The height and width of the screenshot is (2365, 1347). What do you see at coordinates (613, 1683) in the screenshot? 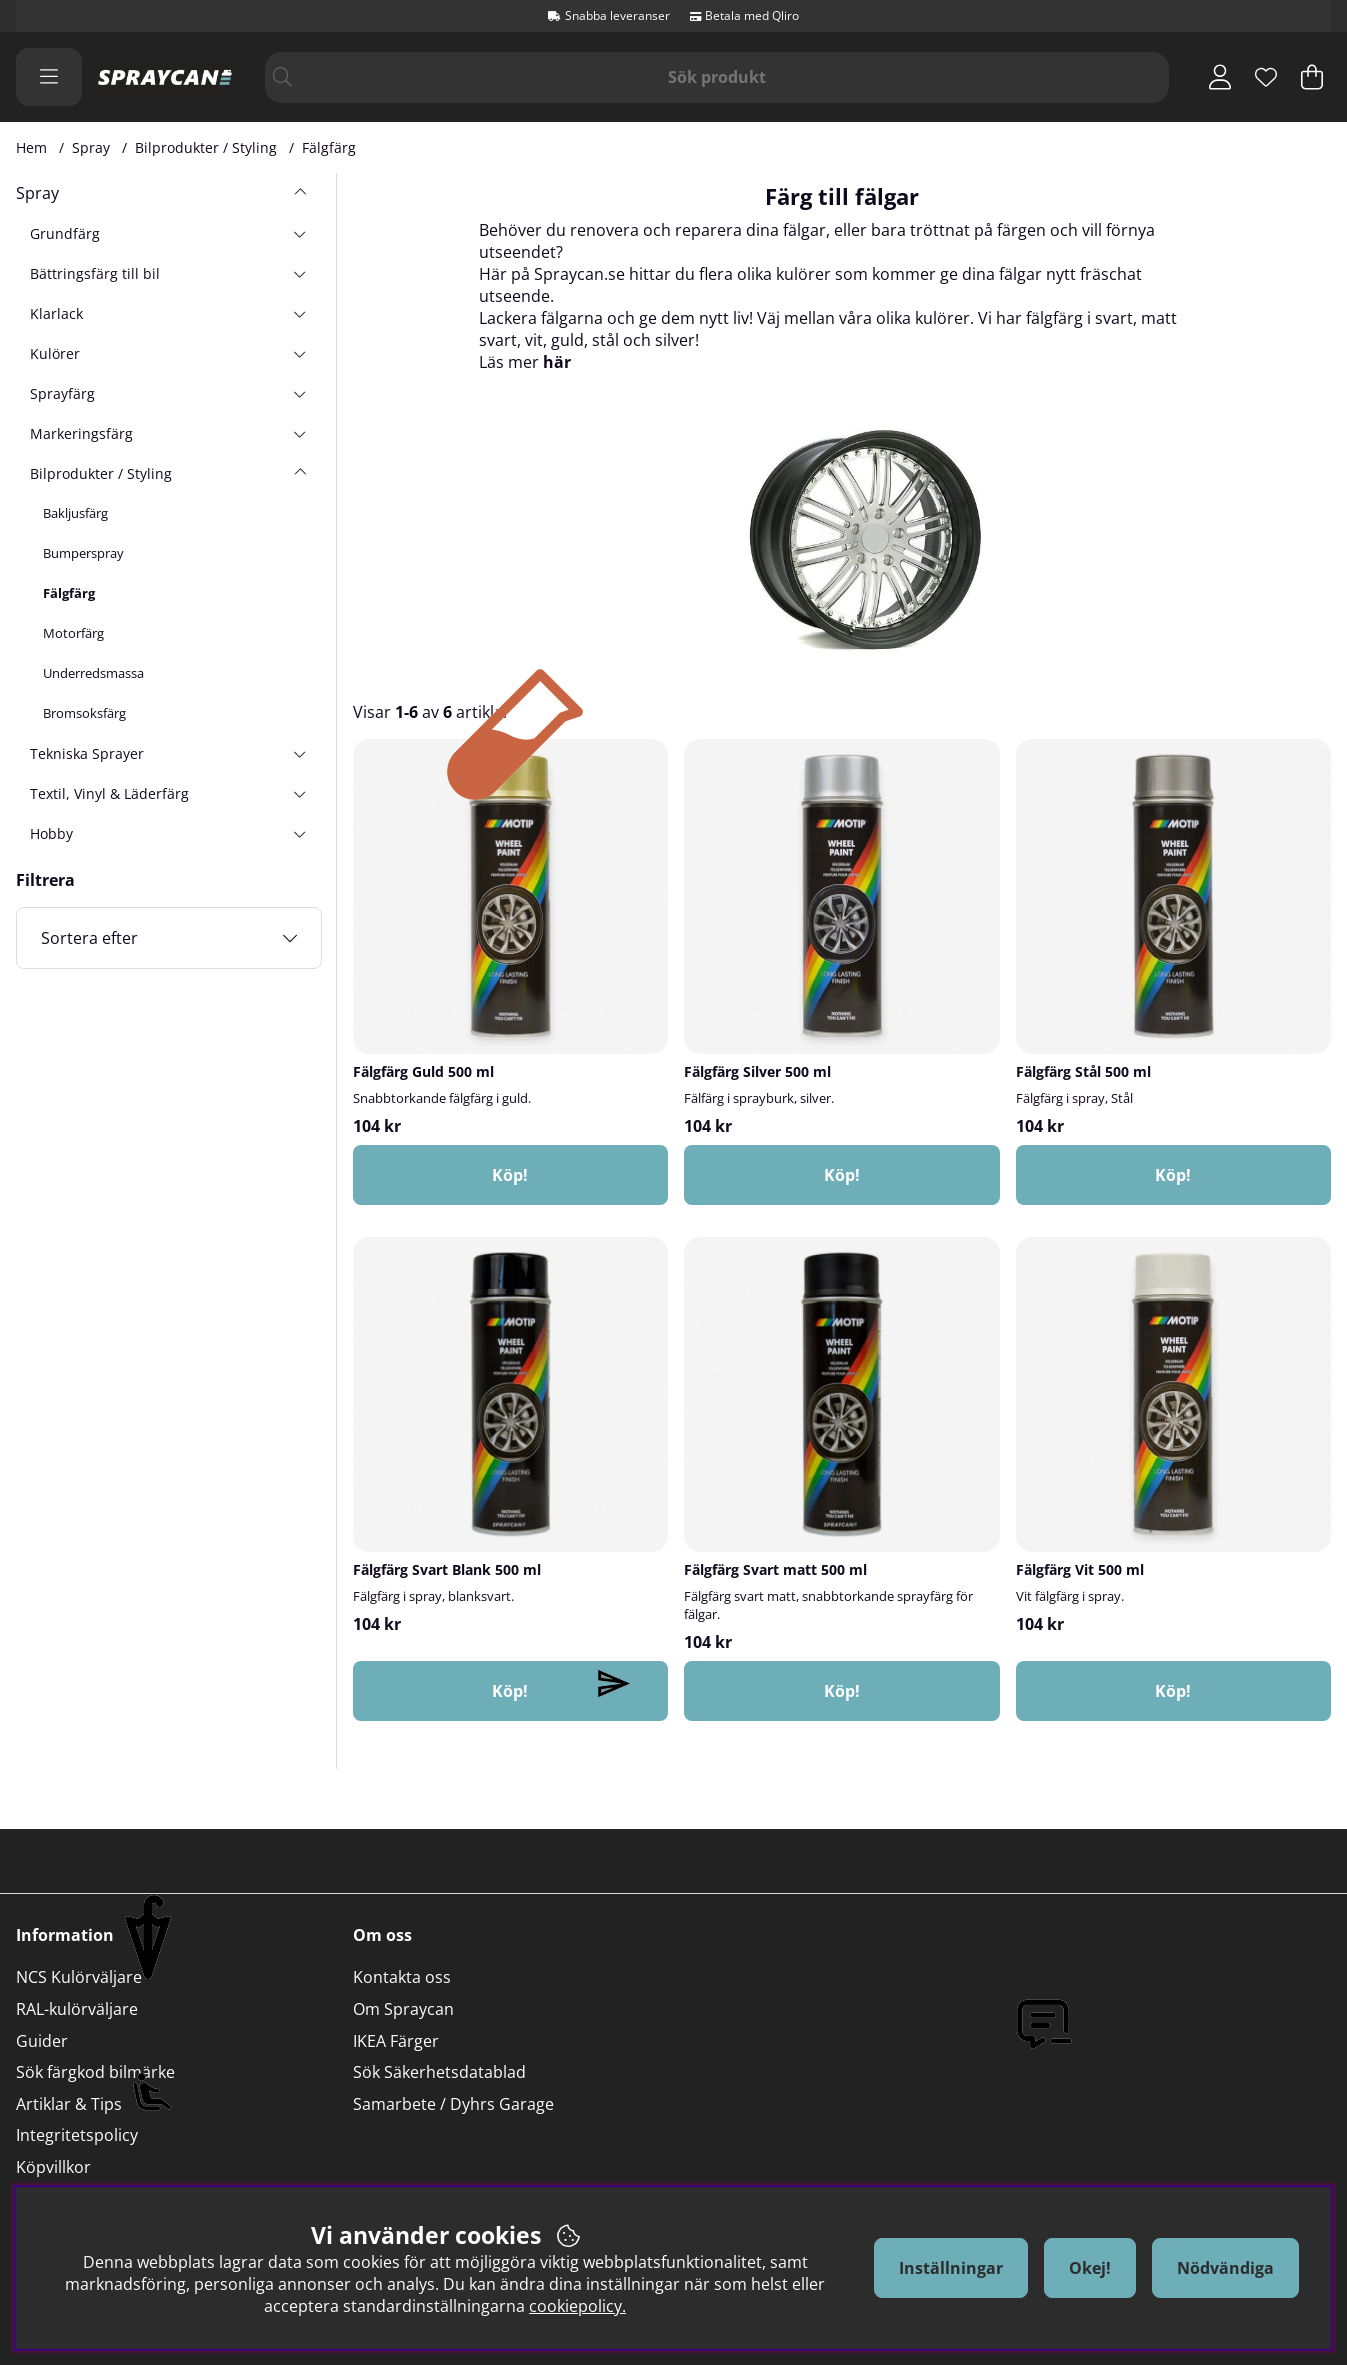
I see `send a message or email` at bounding box center [613, 1683].